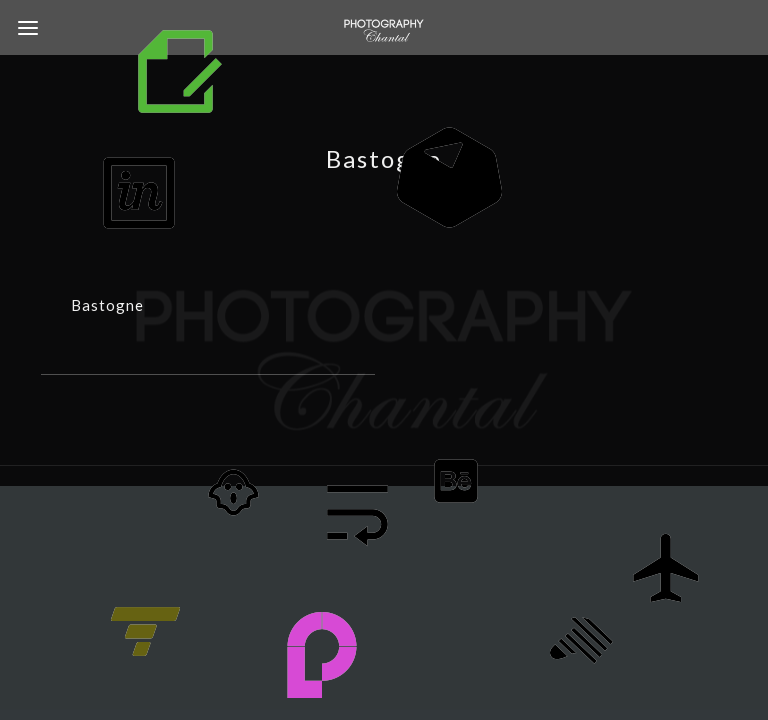 This screenshot has width=768, height=720. What do you see at coordinates (145, 631) in the screenshot?
I see `taipy brand logo` at bounding box center [145, 631].